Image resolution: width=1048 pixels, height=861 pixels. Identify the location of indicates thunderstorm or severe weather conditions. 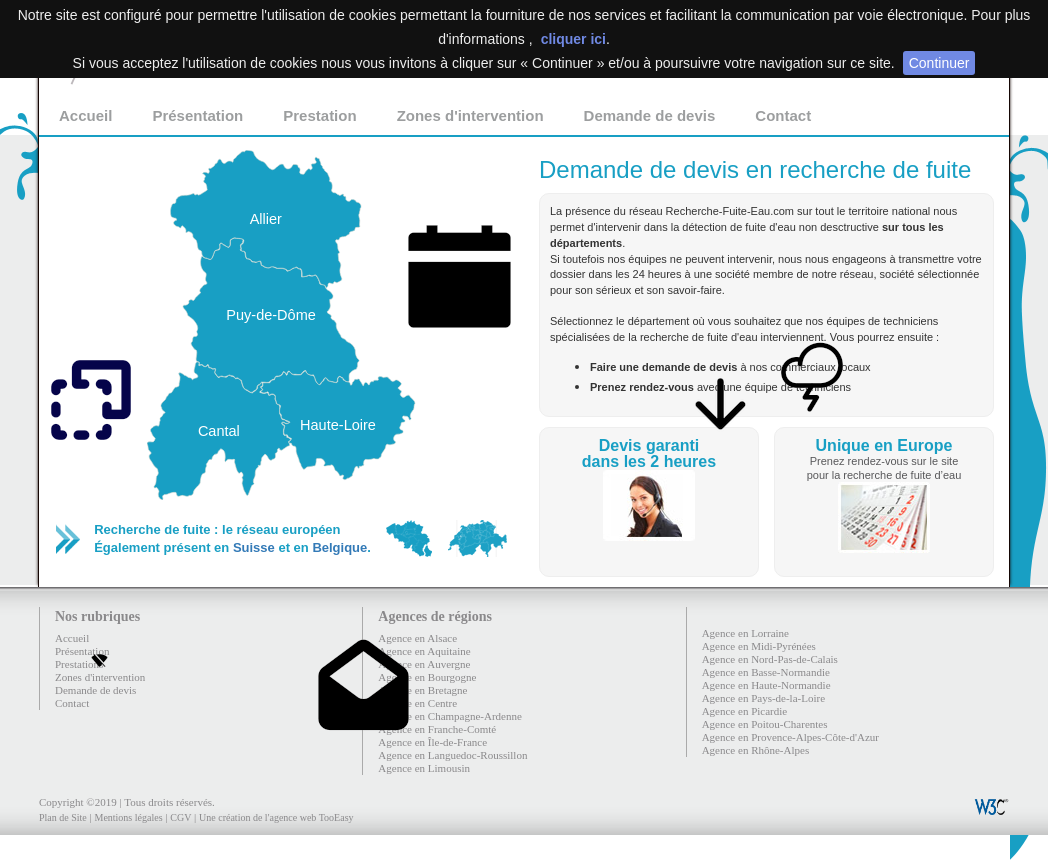
(812, 376).